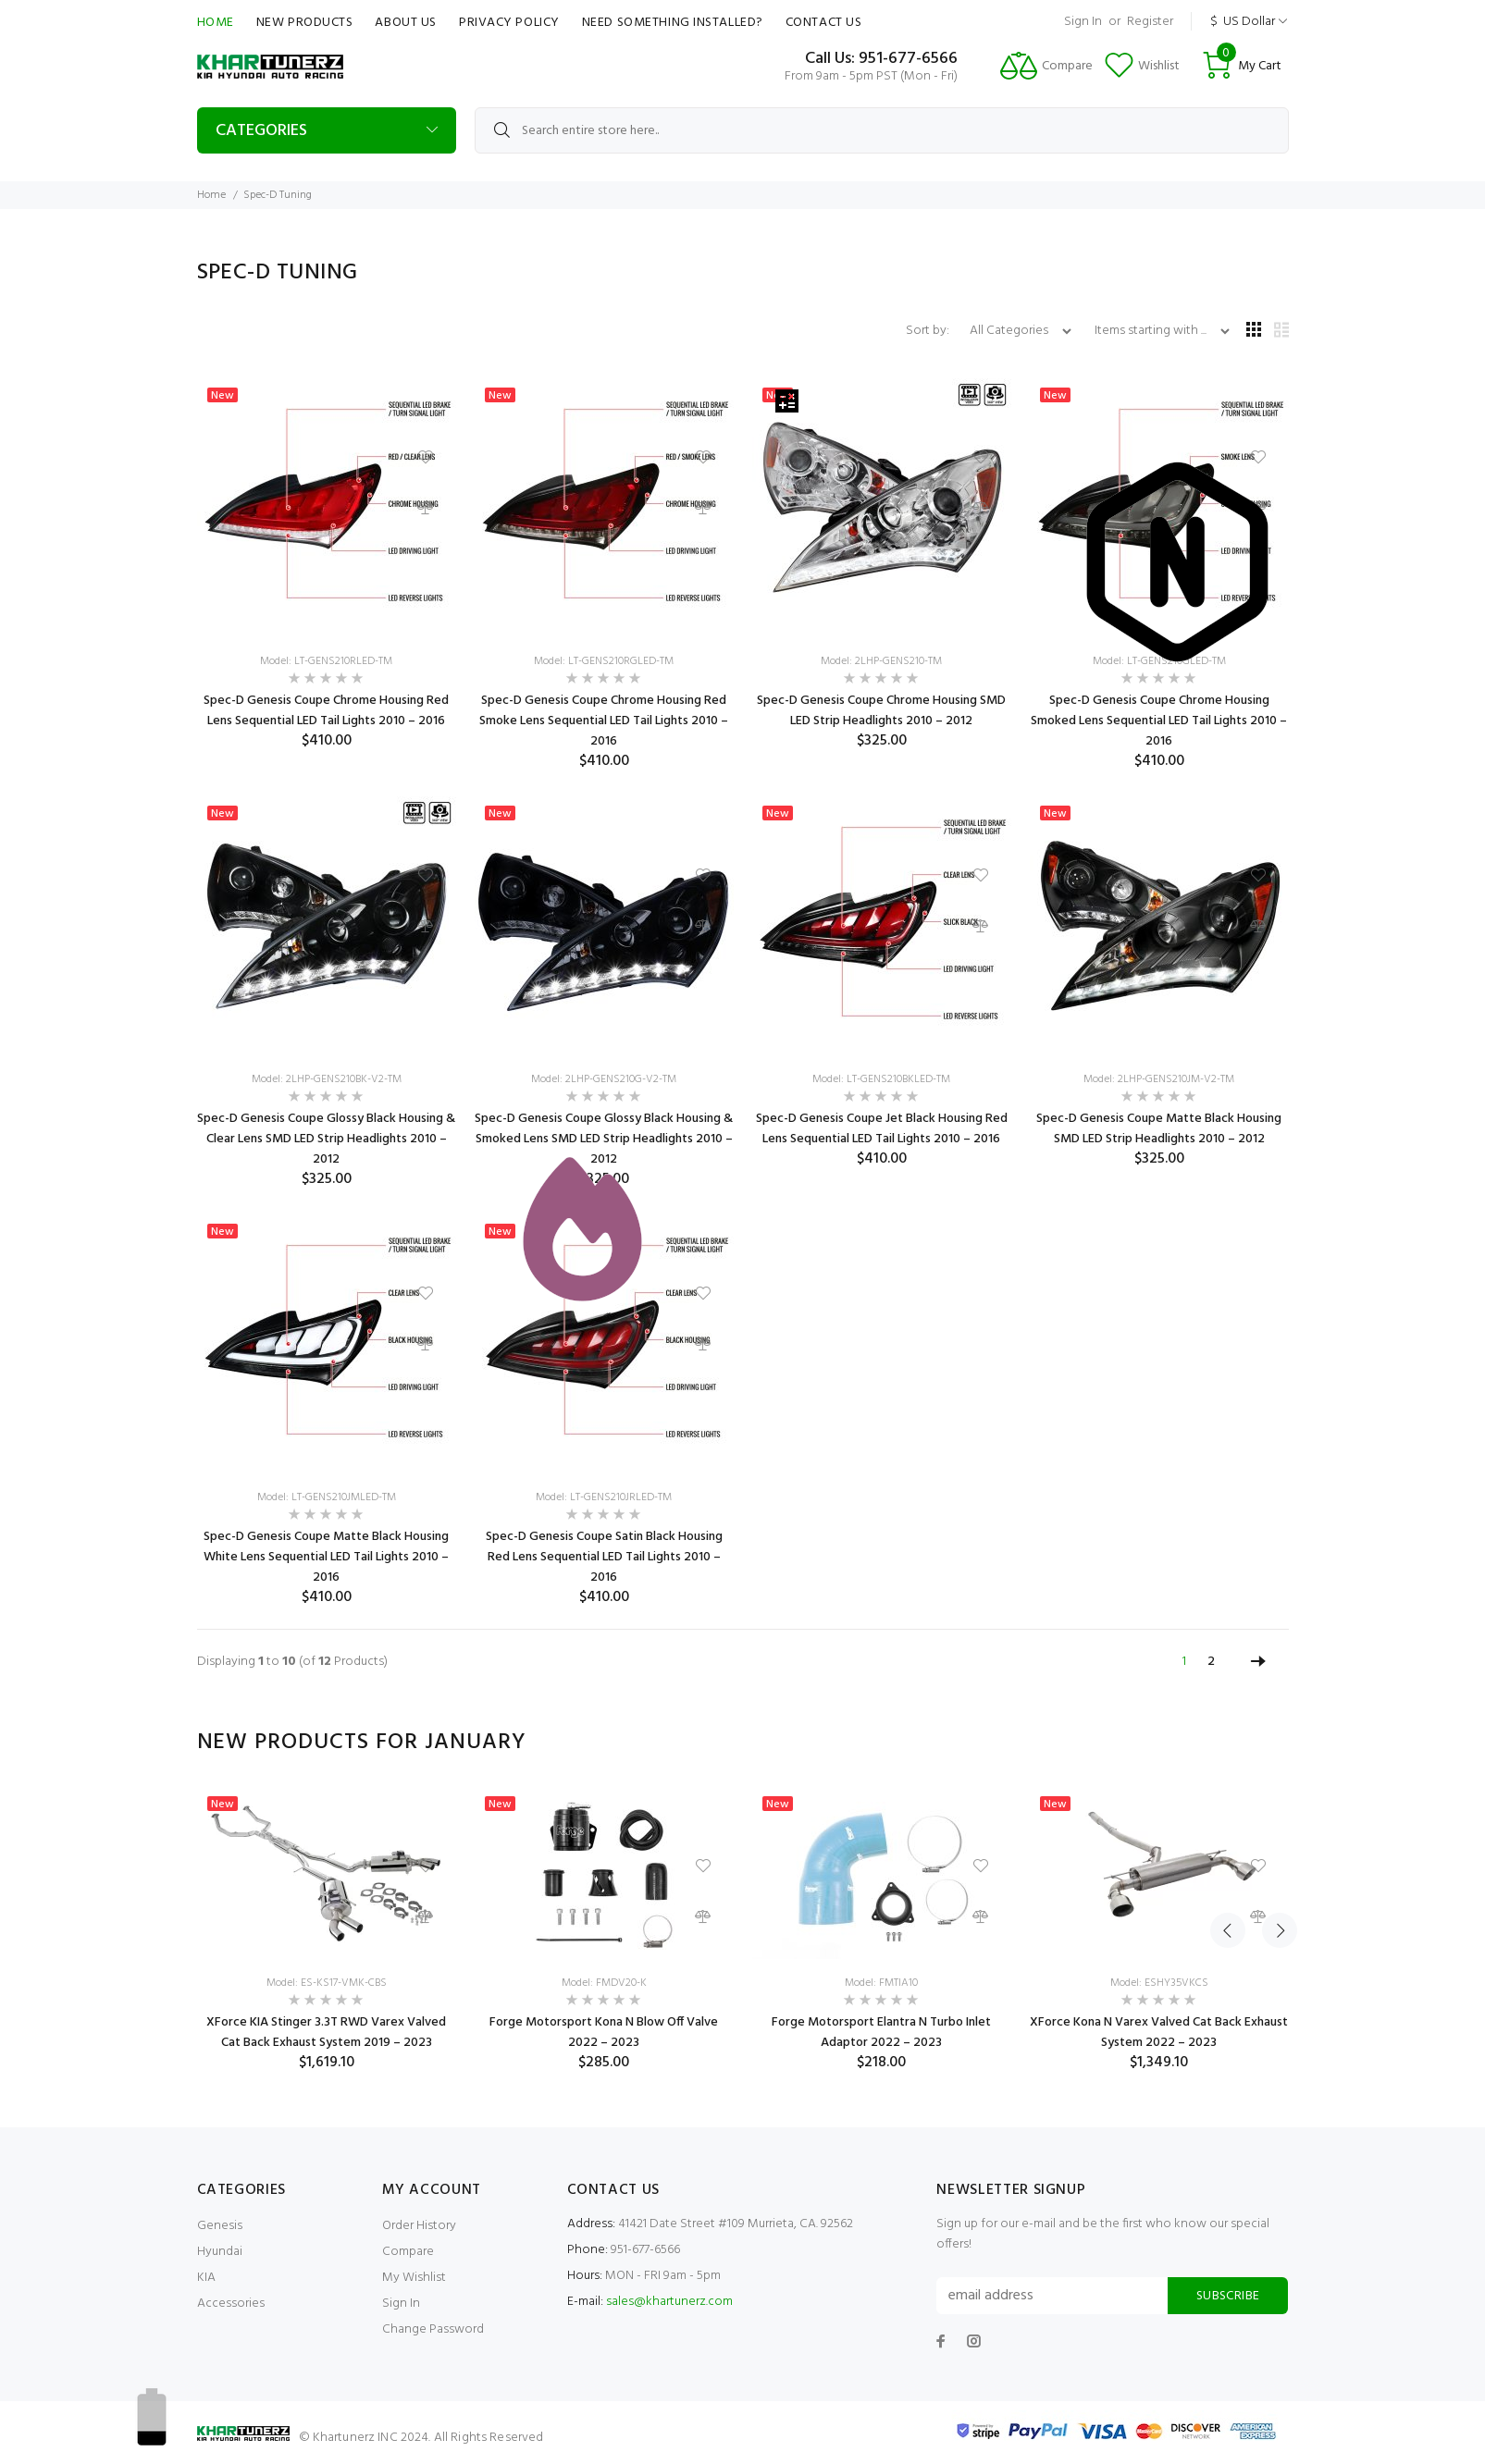 The width and height of the screenshot is (1485, 2464). I want to click on open calculator app, so click(786, 400).